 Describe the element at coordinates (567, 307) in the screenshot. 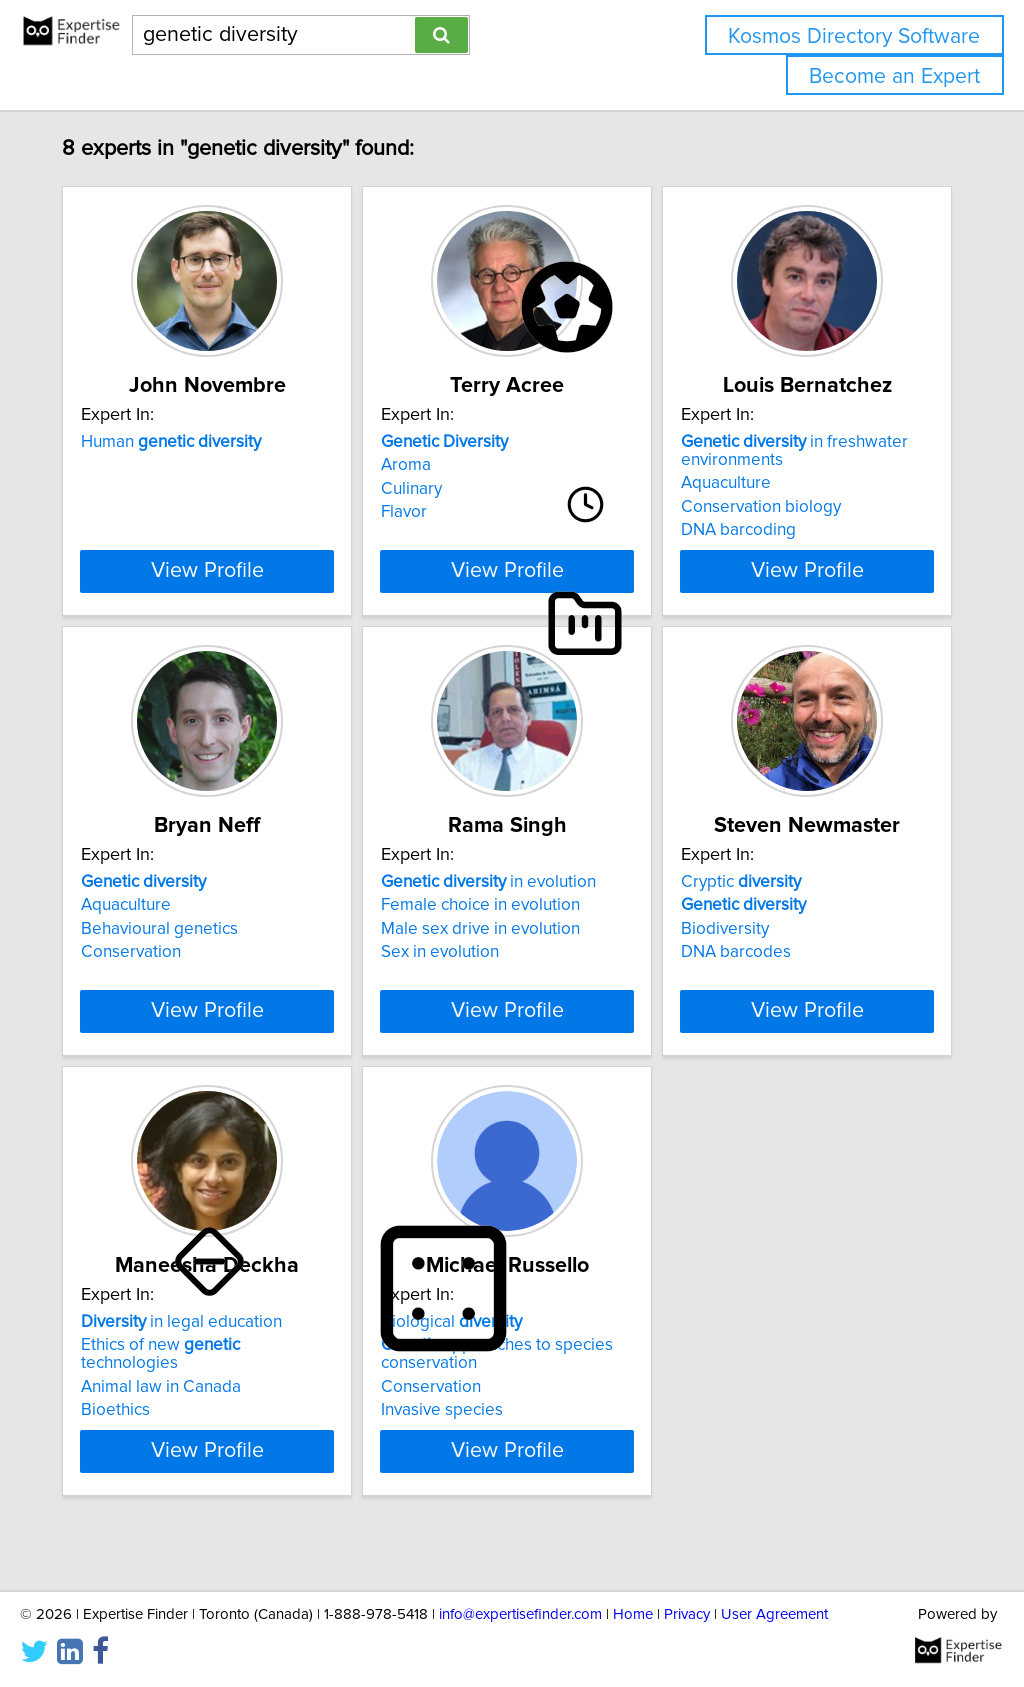

I see `access sports or soccer-related content` at that location.